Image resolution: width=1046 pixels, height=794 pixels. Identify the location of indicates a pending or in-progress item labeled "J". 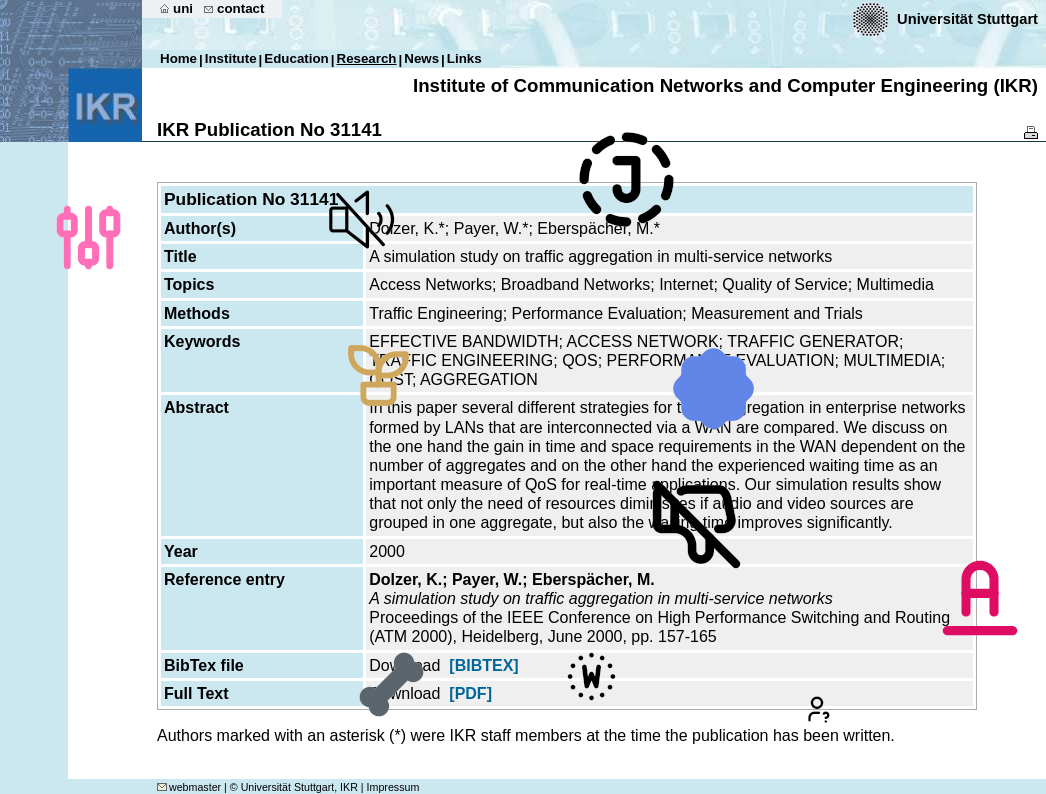
(626, 179).